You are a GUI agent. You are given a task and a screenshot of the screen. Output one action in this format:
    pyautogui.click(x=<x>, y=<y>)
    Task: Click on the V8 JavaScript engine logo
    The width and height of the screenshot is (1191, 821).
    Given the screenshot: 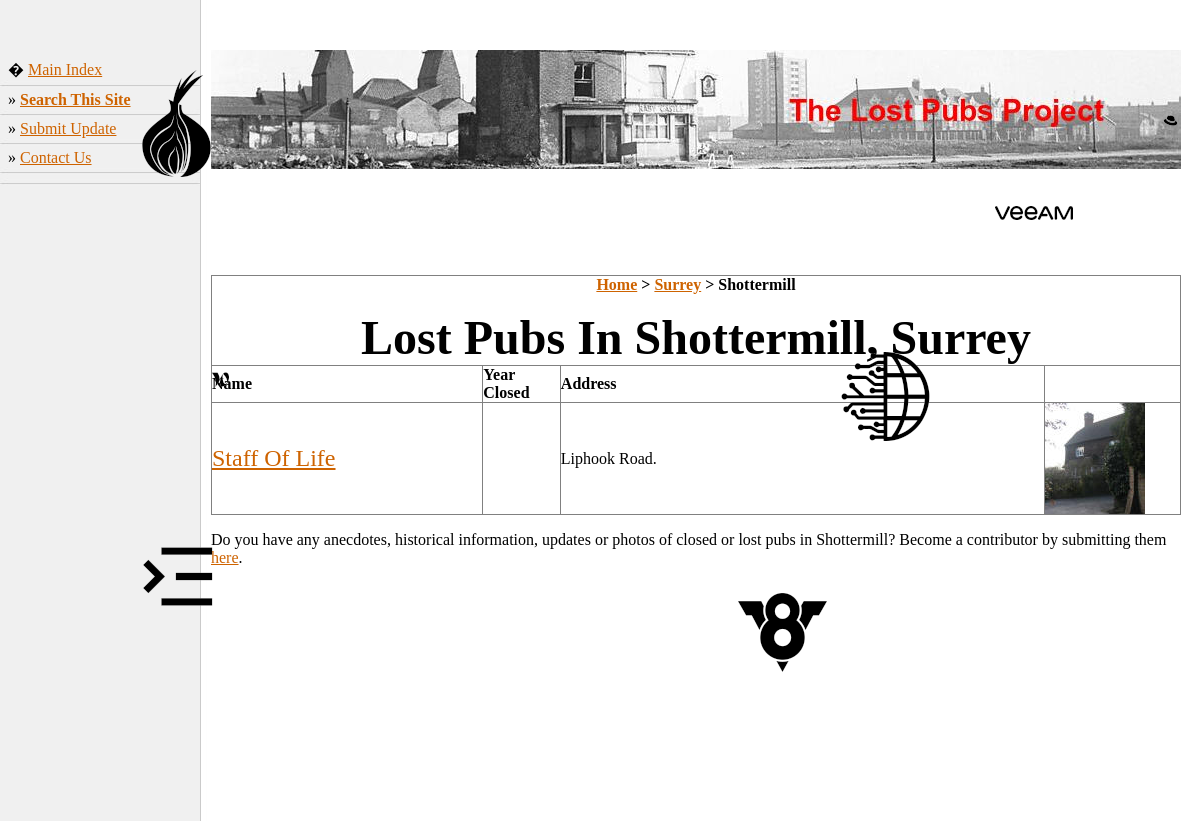 What is the action you would take?
    pyautogui.click(x=782, y=632)
    